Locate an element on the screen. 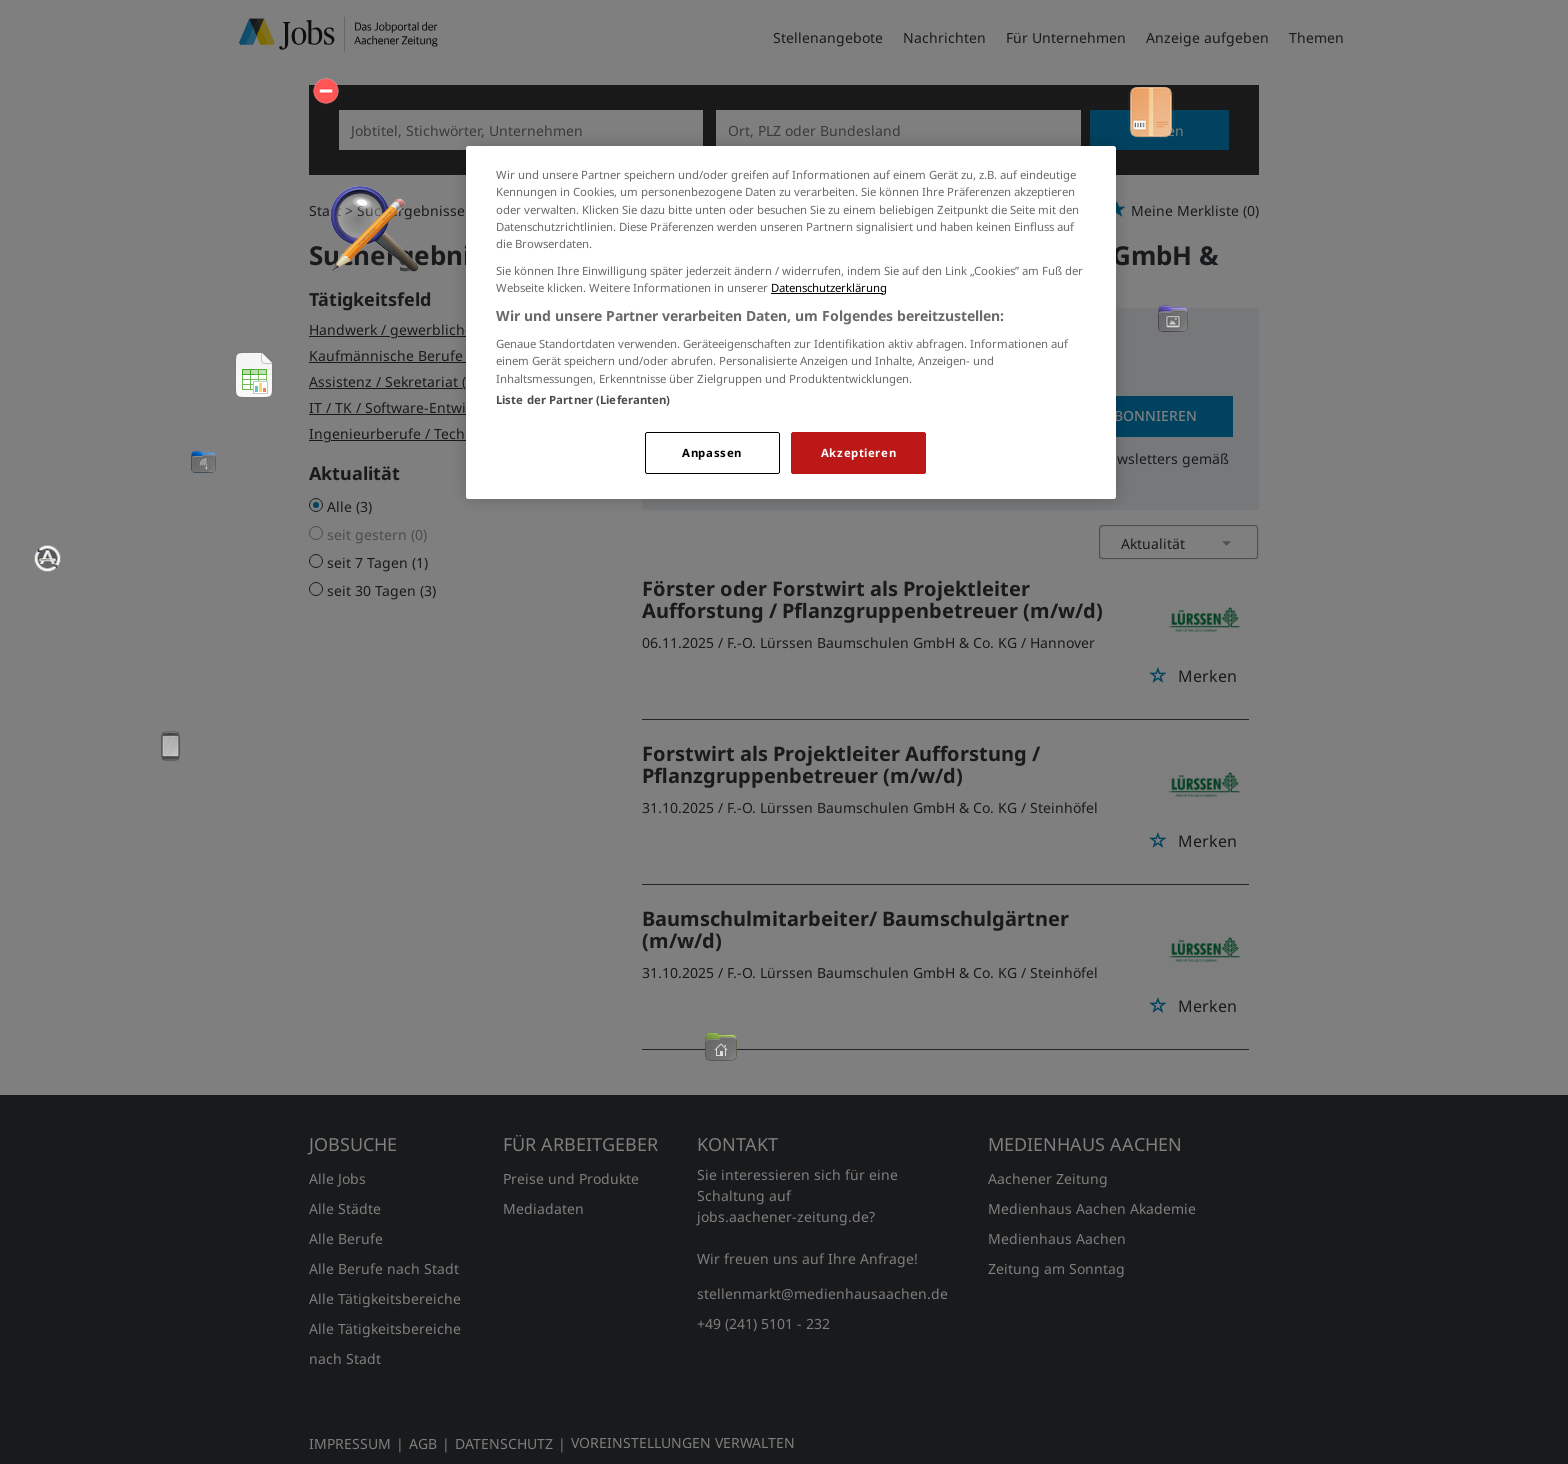  check for available software updates is located at coordinates (47, 558).